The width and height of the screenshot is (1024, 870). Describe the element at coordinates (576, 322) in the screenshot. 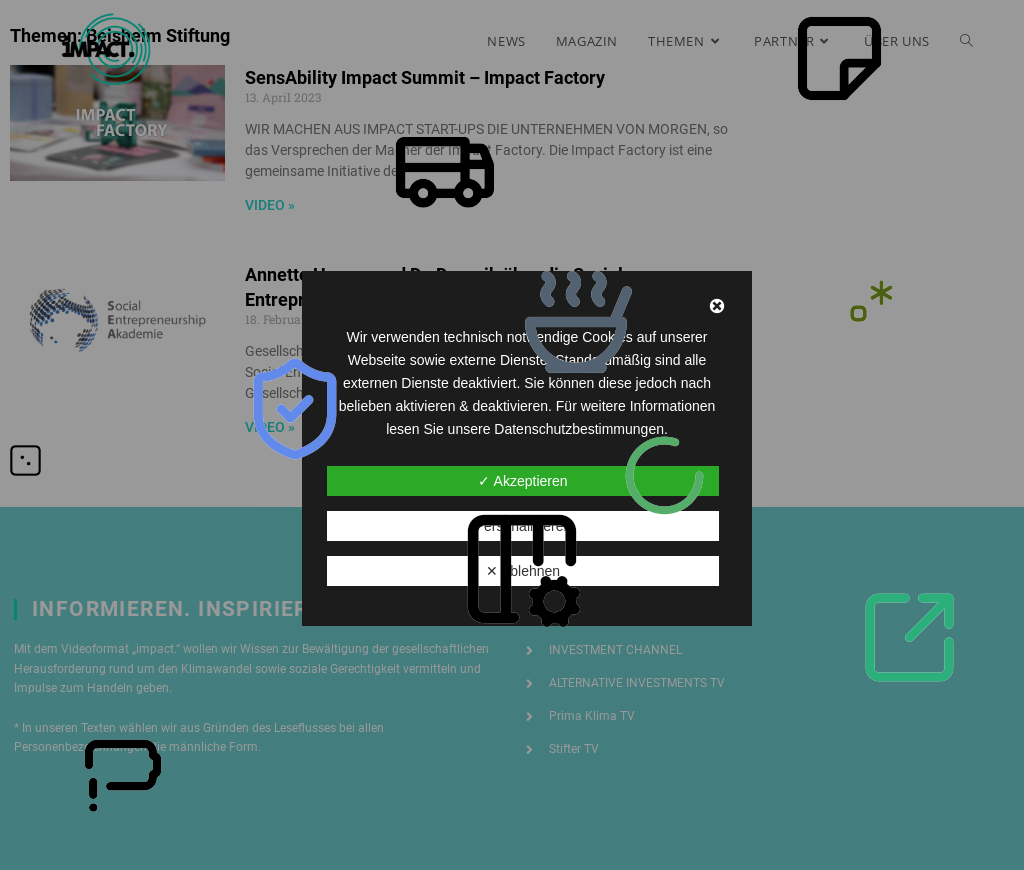

I see `browse soup or hot food options` at that location.